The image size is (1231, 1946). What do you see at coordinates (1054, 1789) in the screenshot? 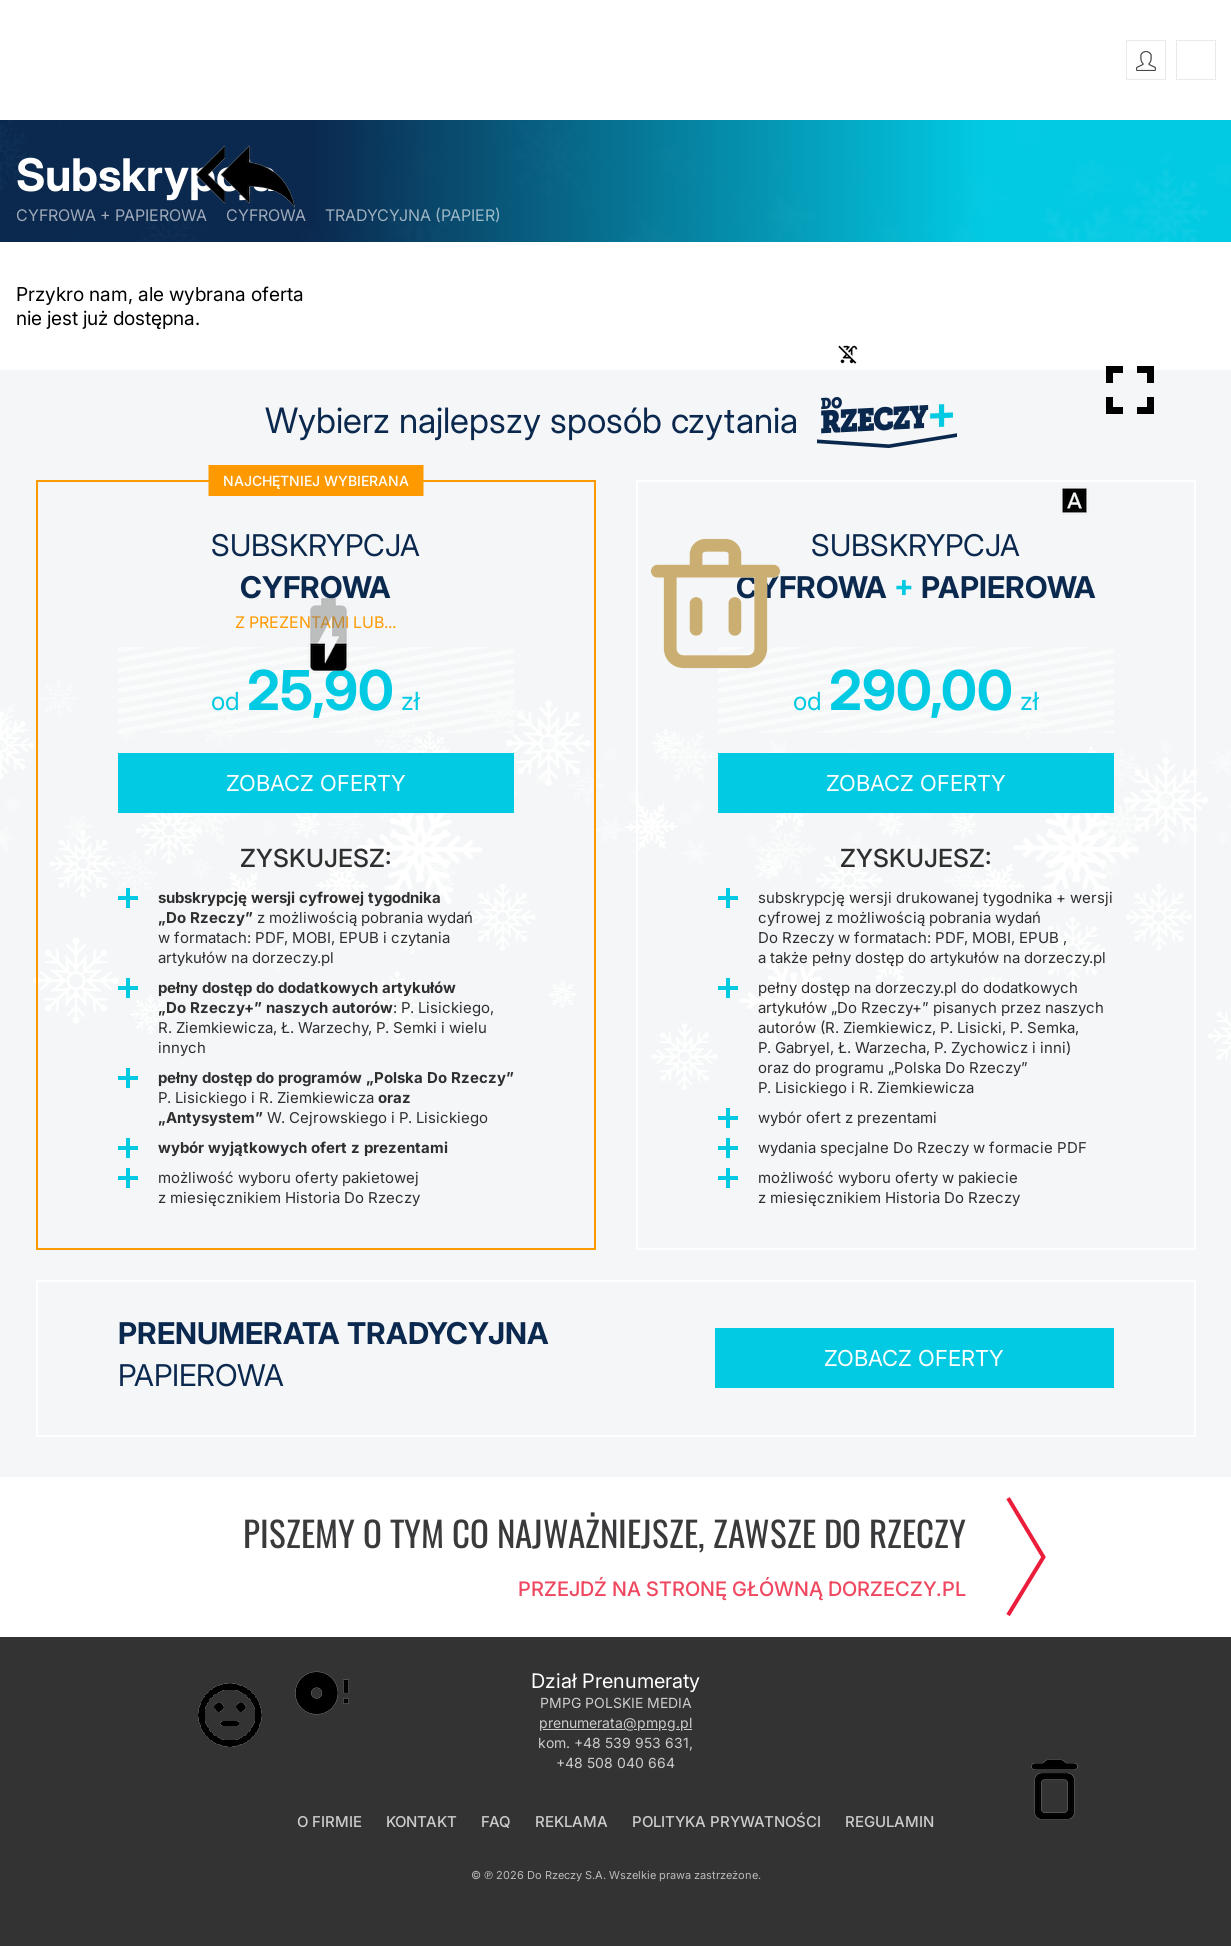
I see `delete an item` at bounding box center [1054, 1789].